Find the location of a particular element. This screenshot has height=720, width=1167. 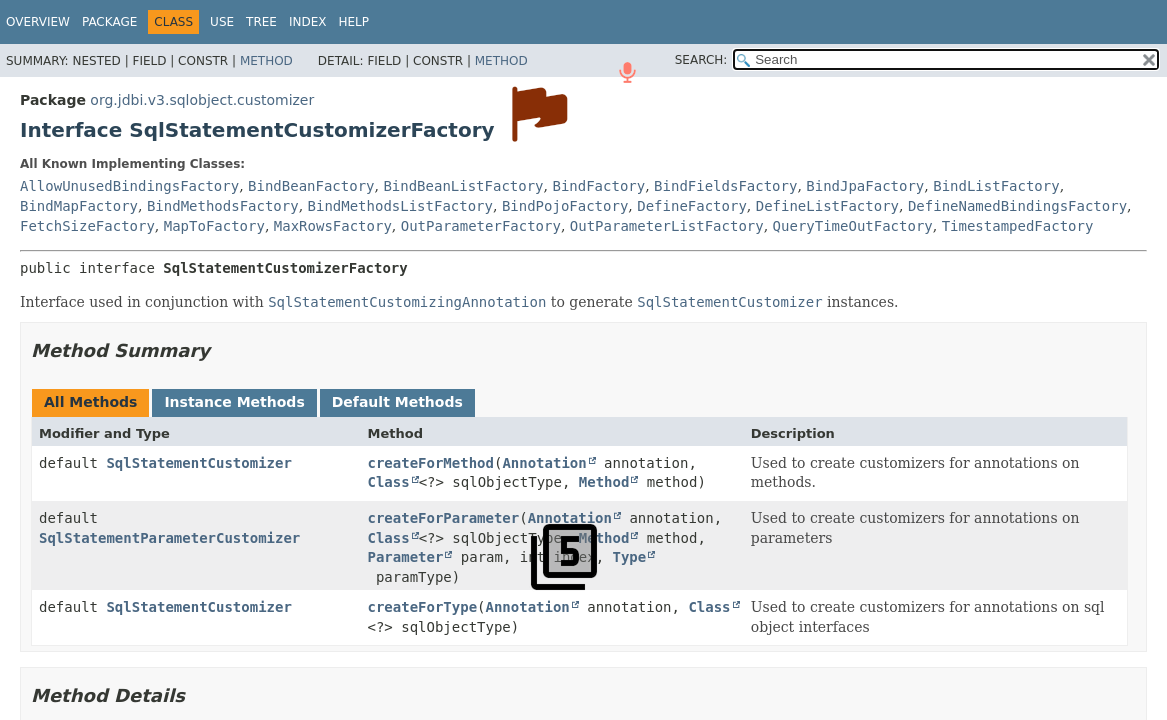

filter or view 5 items is located at coordinates (564, 557).